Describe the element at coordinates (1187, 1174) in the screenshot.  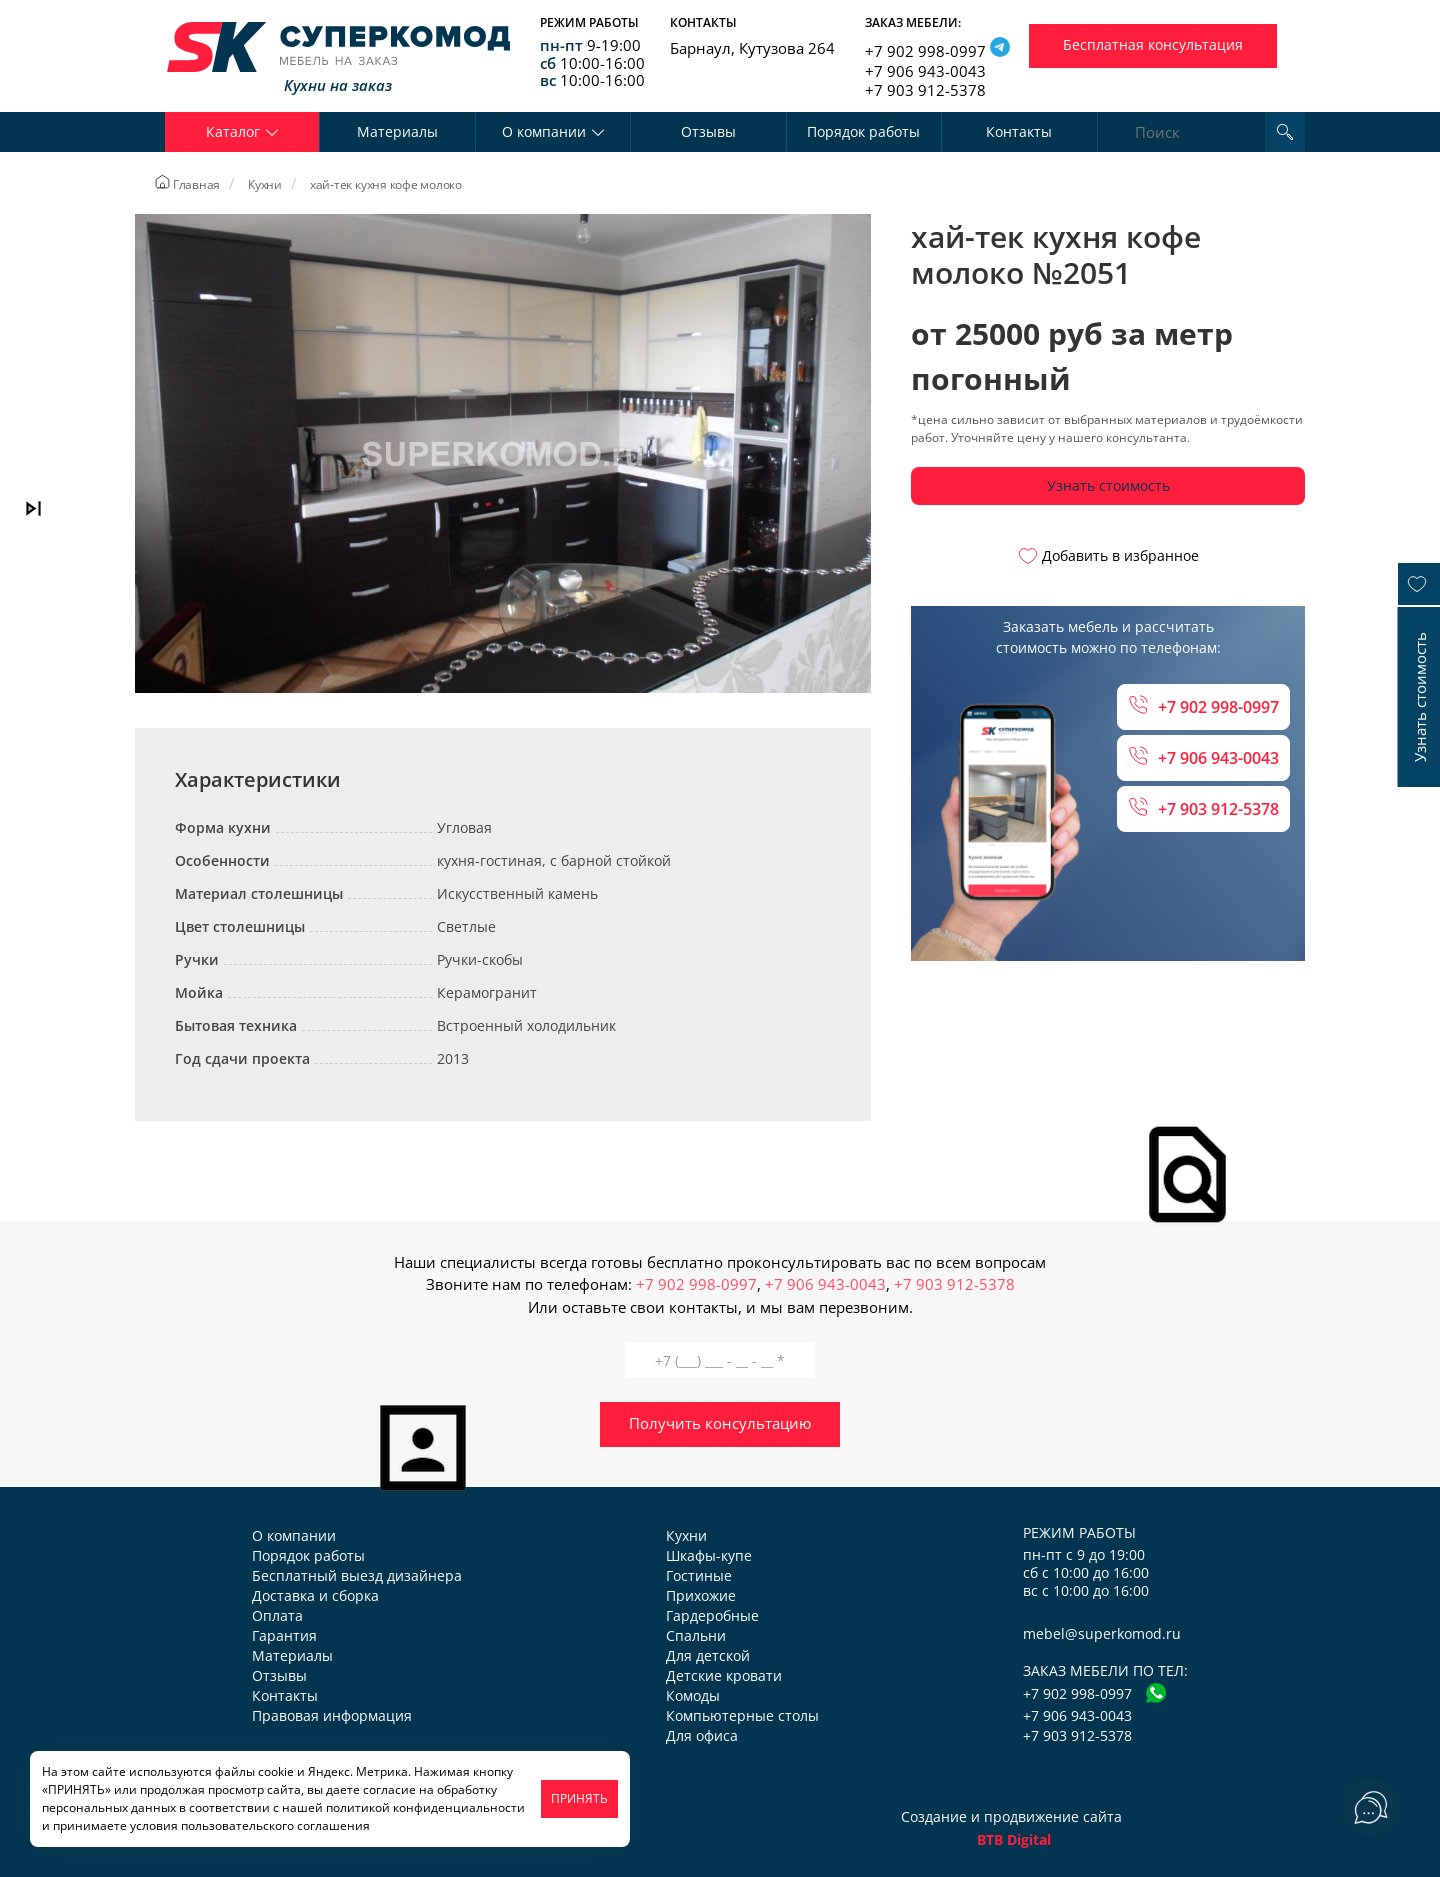
I see `search within the current document` at that location.